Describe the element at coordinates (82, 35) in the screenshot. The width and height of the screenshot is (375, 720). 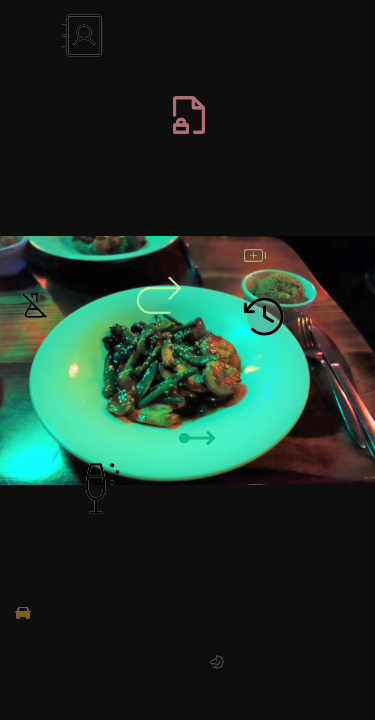
I see `open your contacts or address book` at that location.